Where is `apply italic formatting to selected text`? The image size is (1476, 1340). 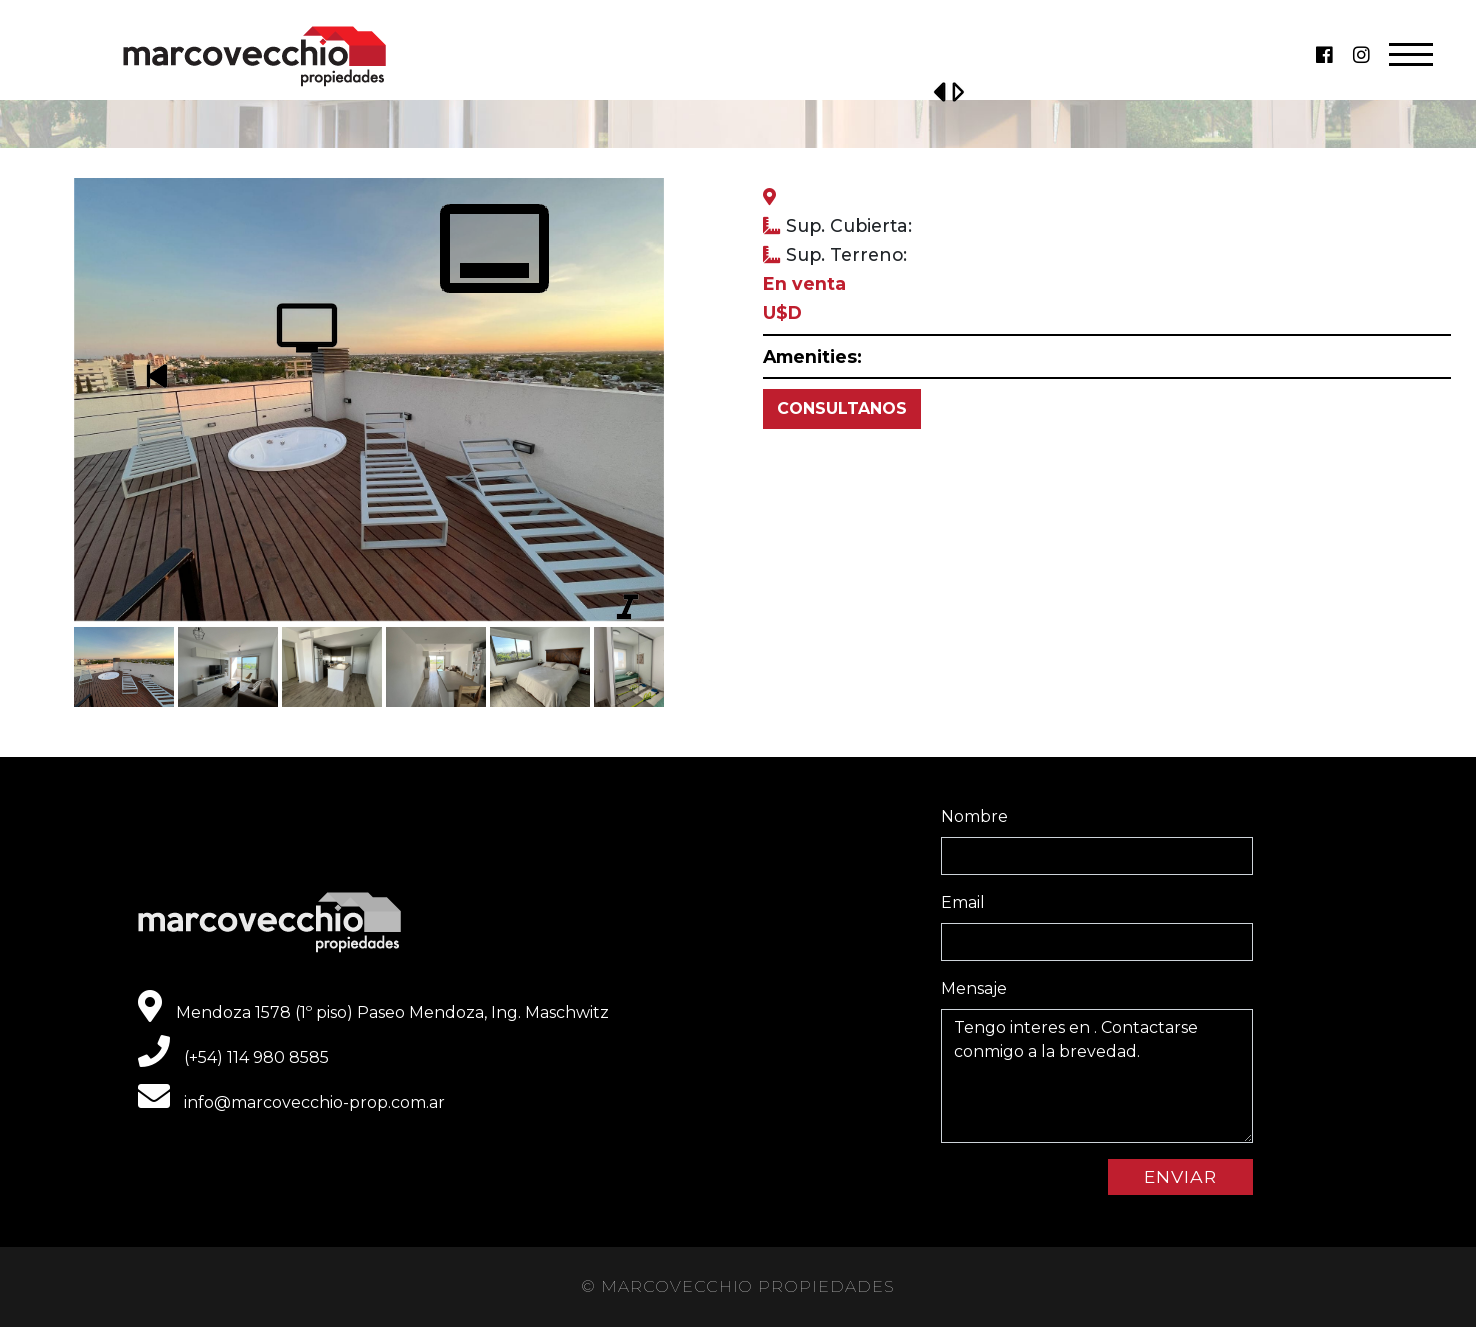 apply italic formatting to selected text is located at coordinates (627, 608).